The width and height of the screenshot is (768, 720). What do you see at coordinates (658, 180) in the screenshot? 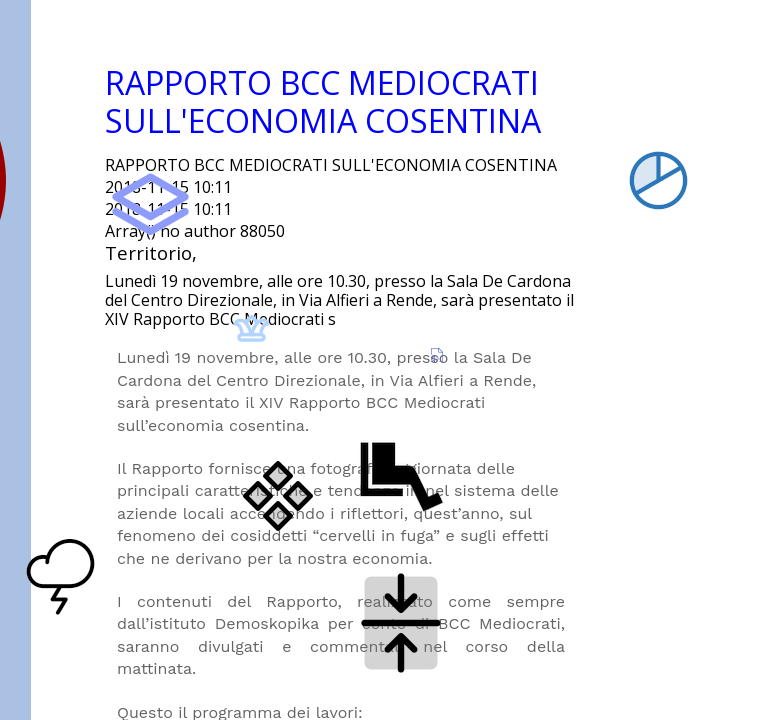
I see `view analytics or statistics breakdown` at bounding box center [658, 180].